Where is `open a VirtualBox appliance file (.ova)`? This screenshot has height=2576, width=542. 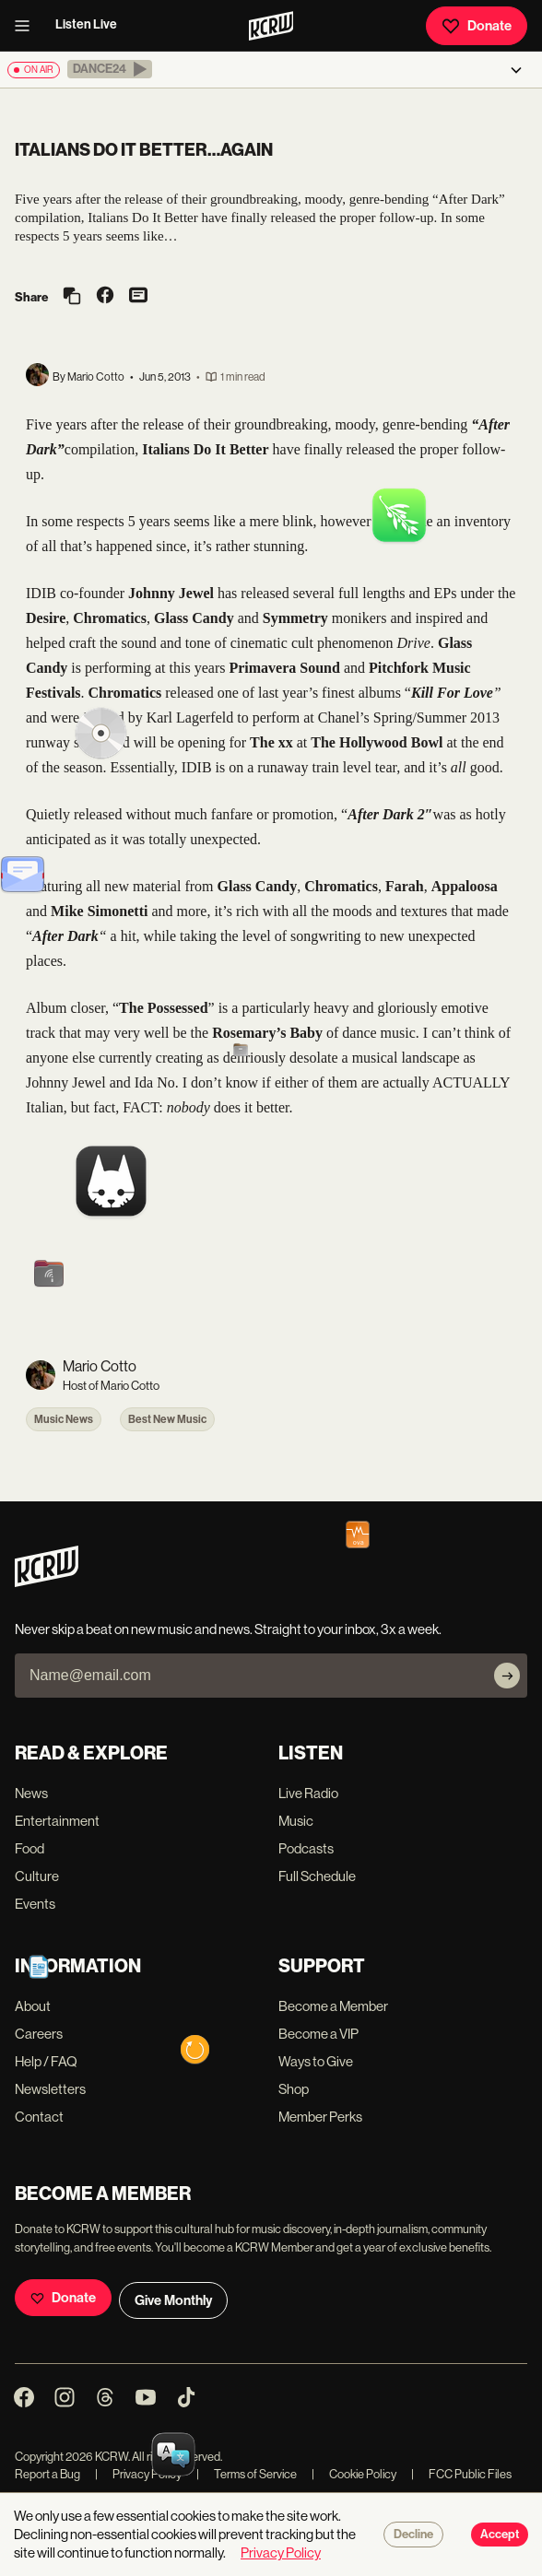 open a VirtualBox appliance file (.ova) is located at coordinates (358, 1535).